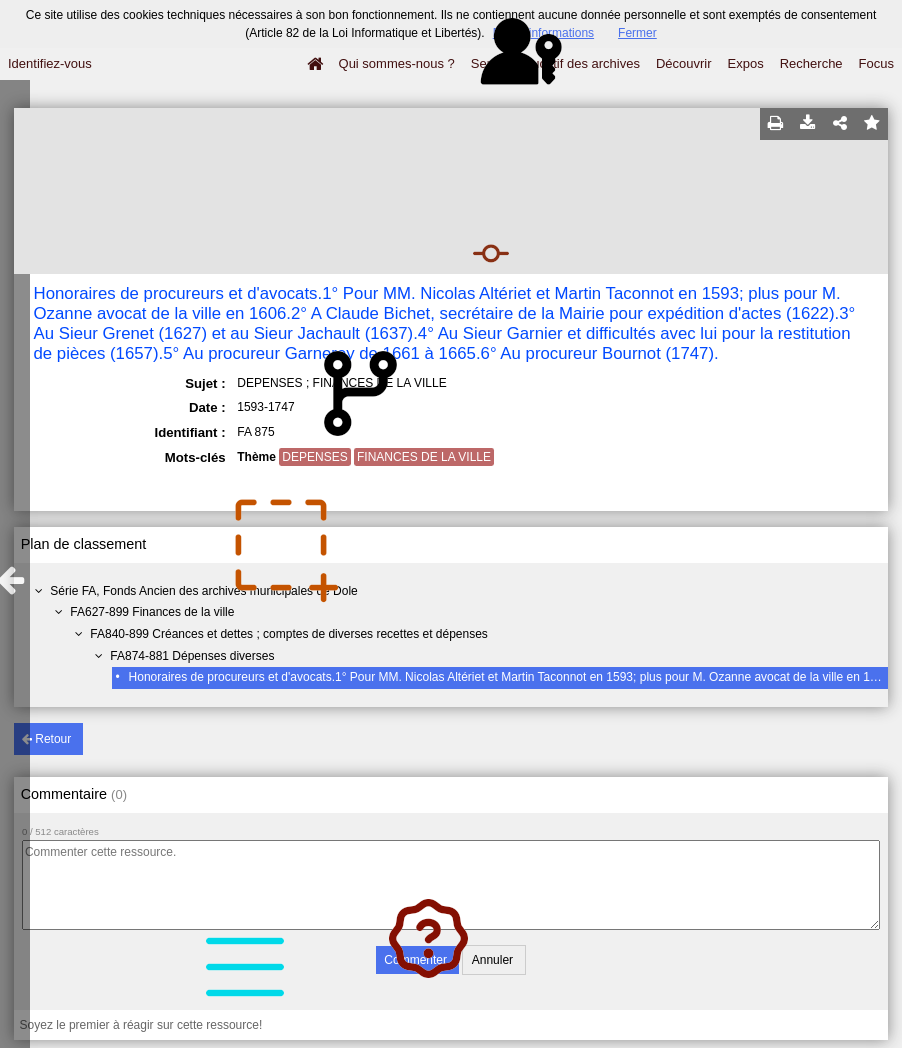  I want to click on indicates unverified status or identity, so click(428, 938).